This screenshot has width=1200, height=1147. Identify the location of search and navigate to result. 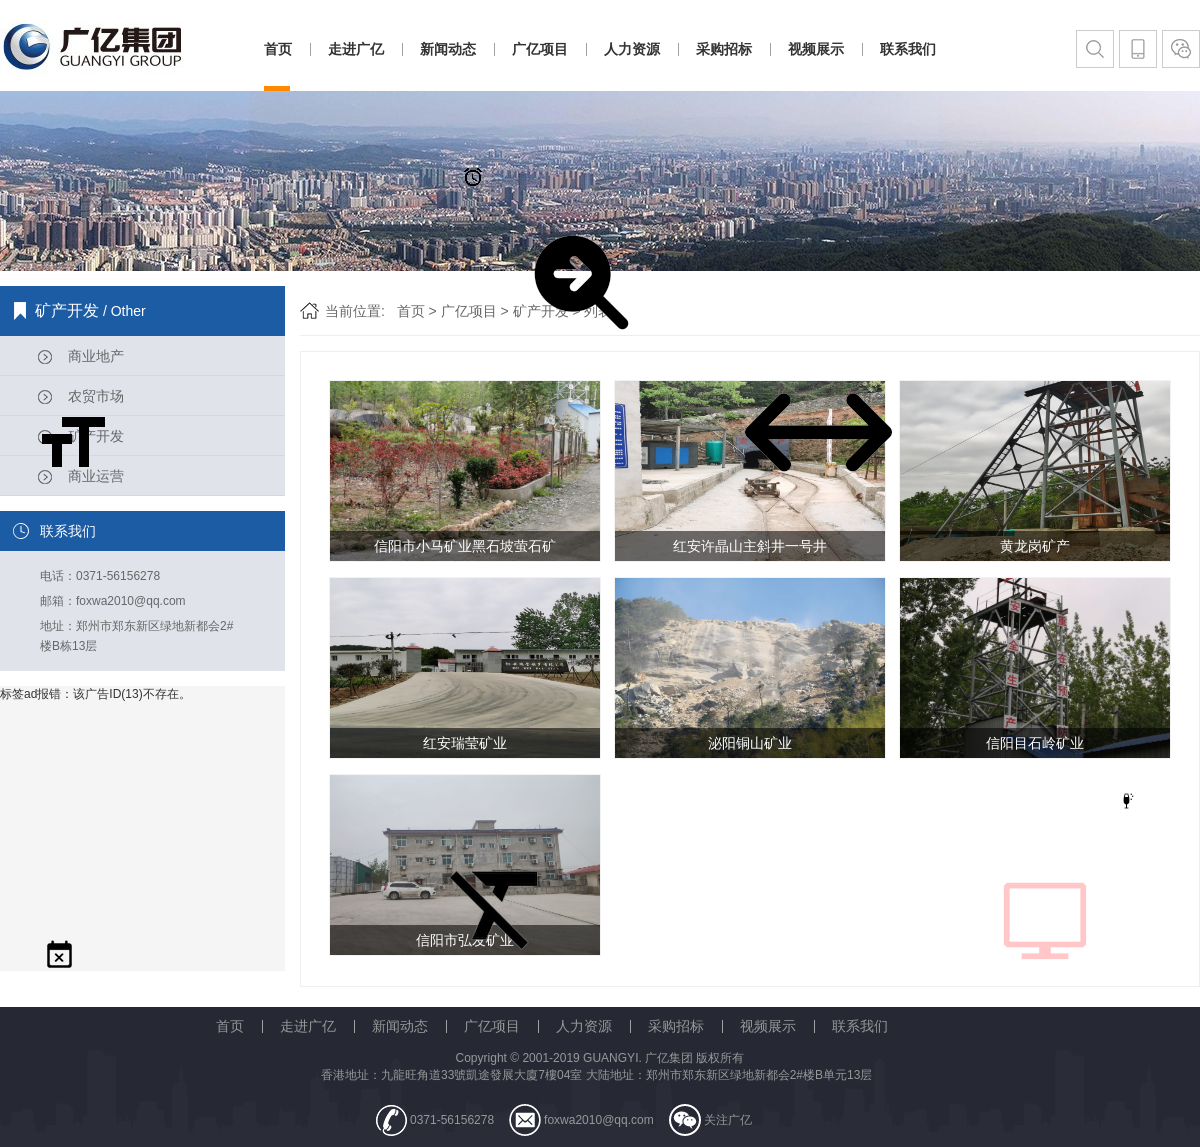
(581, 282).